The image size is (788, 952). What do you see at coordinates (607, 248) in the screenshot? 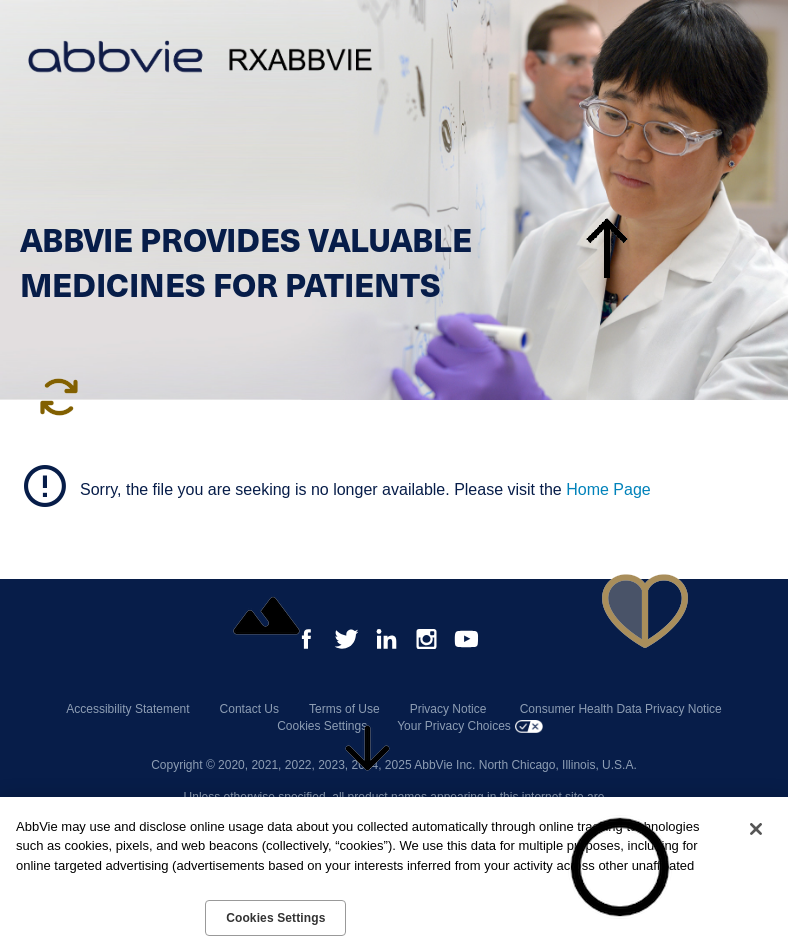
I see `indicates north direction on a map or compass` at bounding box center [607, 248].